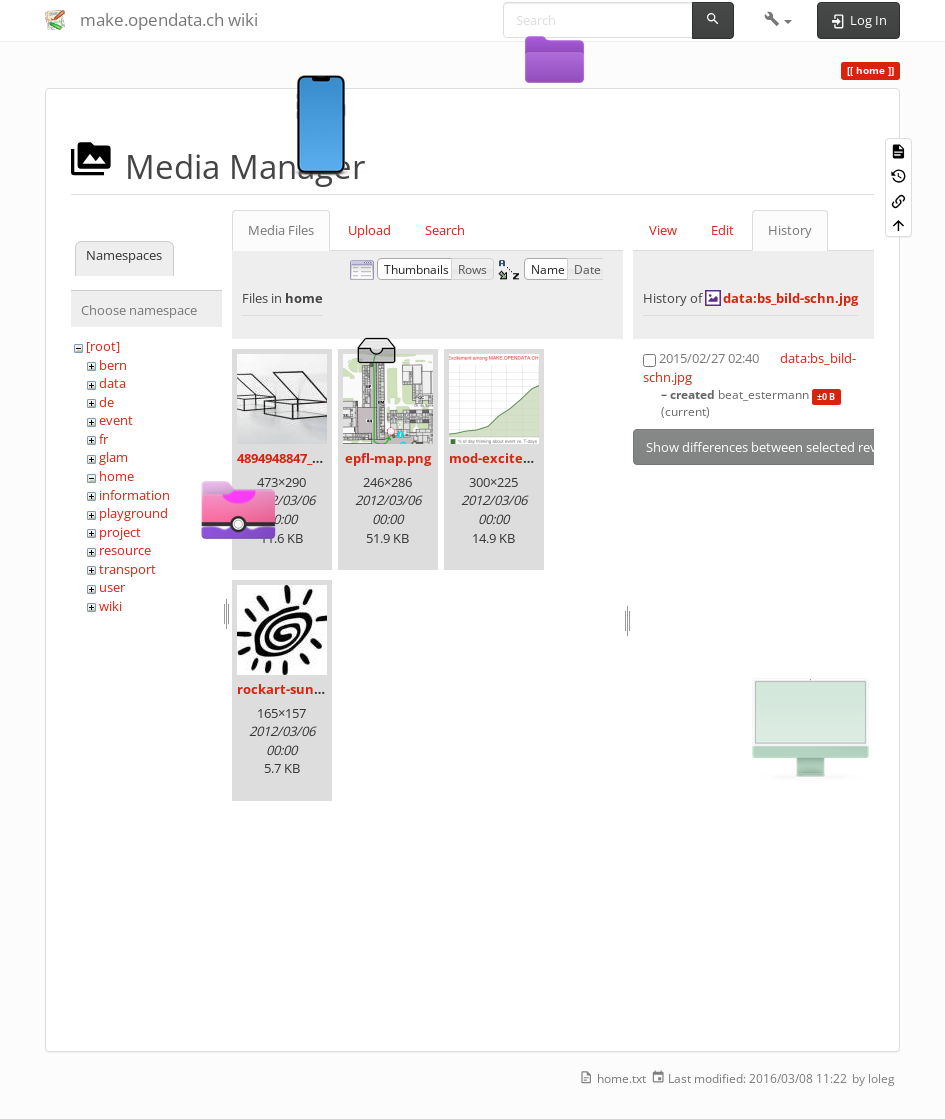 The image size is (945, 1119). I want to click on open folder containing files, so click(554, 59).